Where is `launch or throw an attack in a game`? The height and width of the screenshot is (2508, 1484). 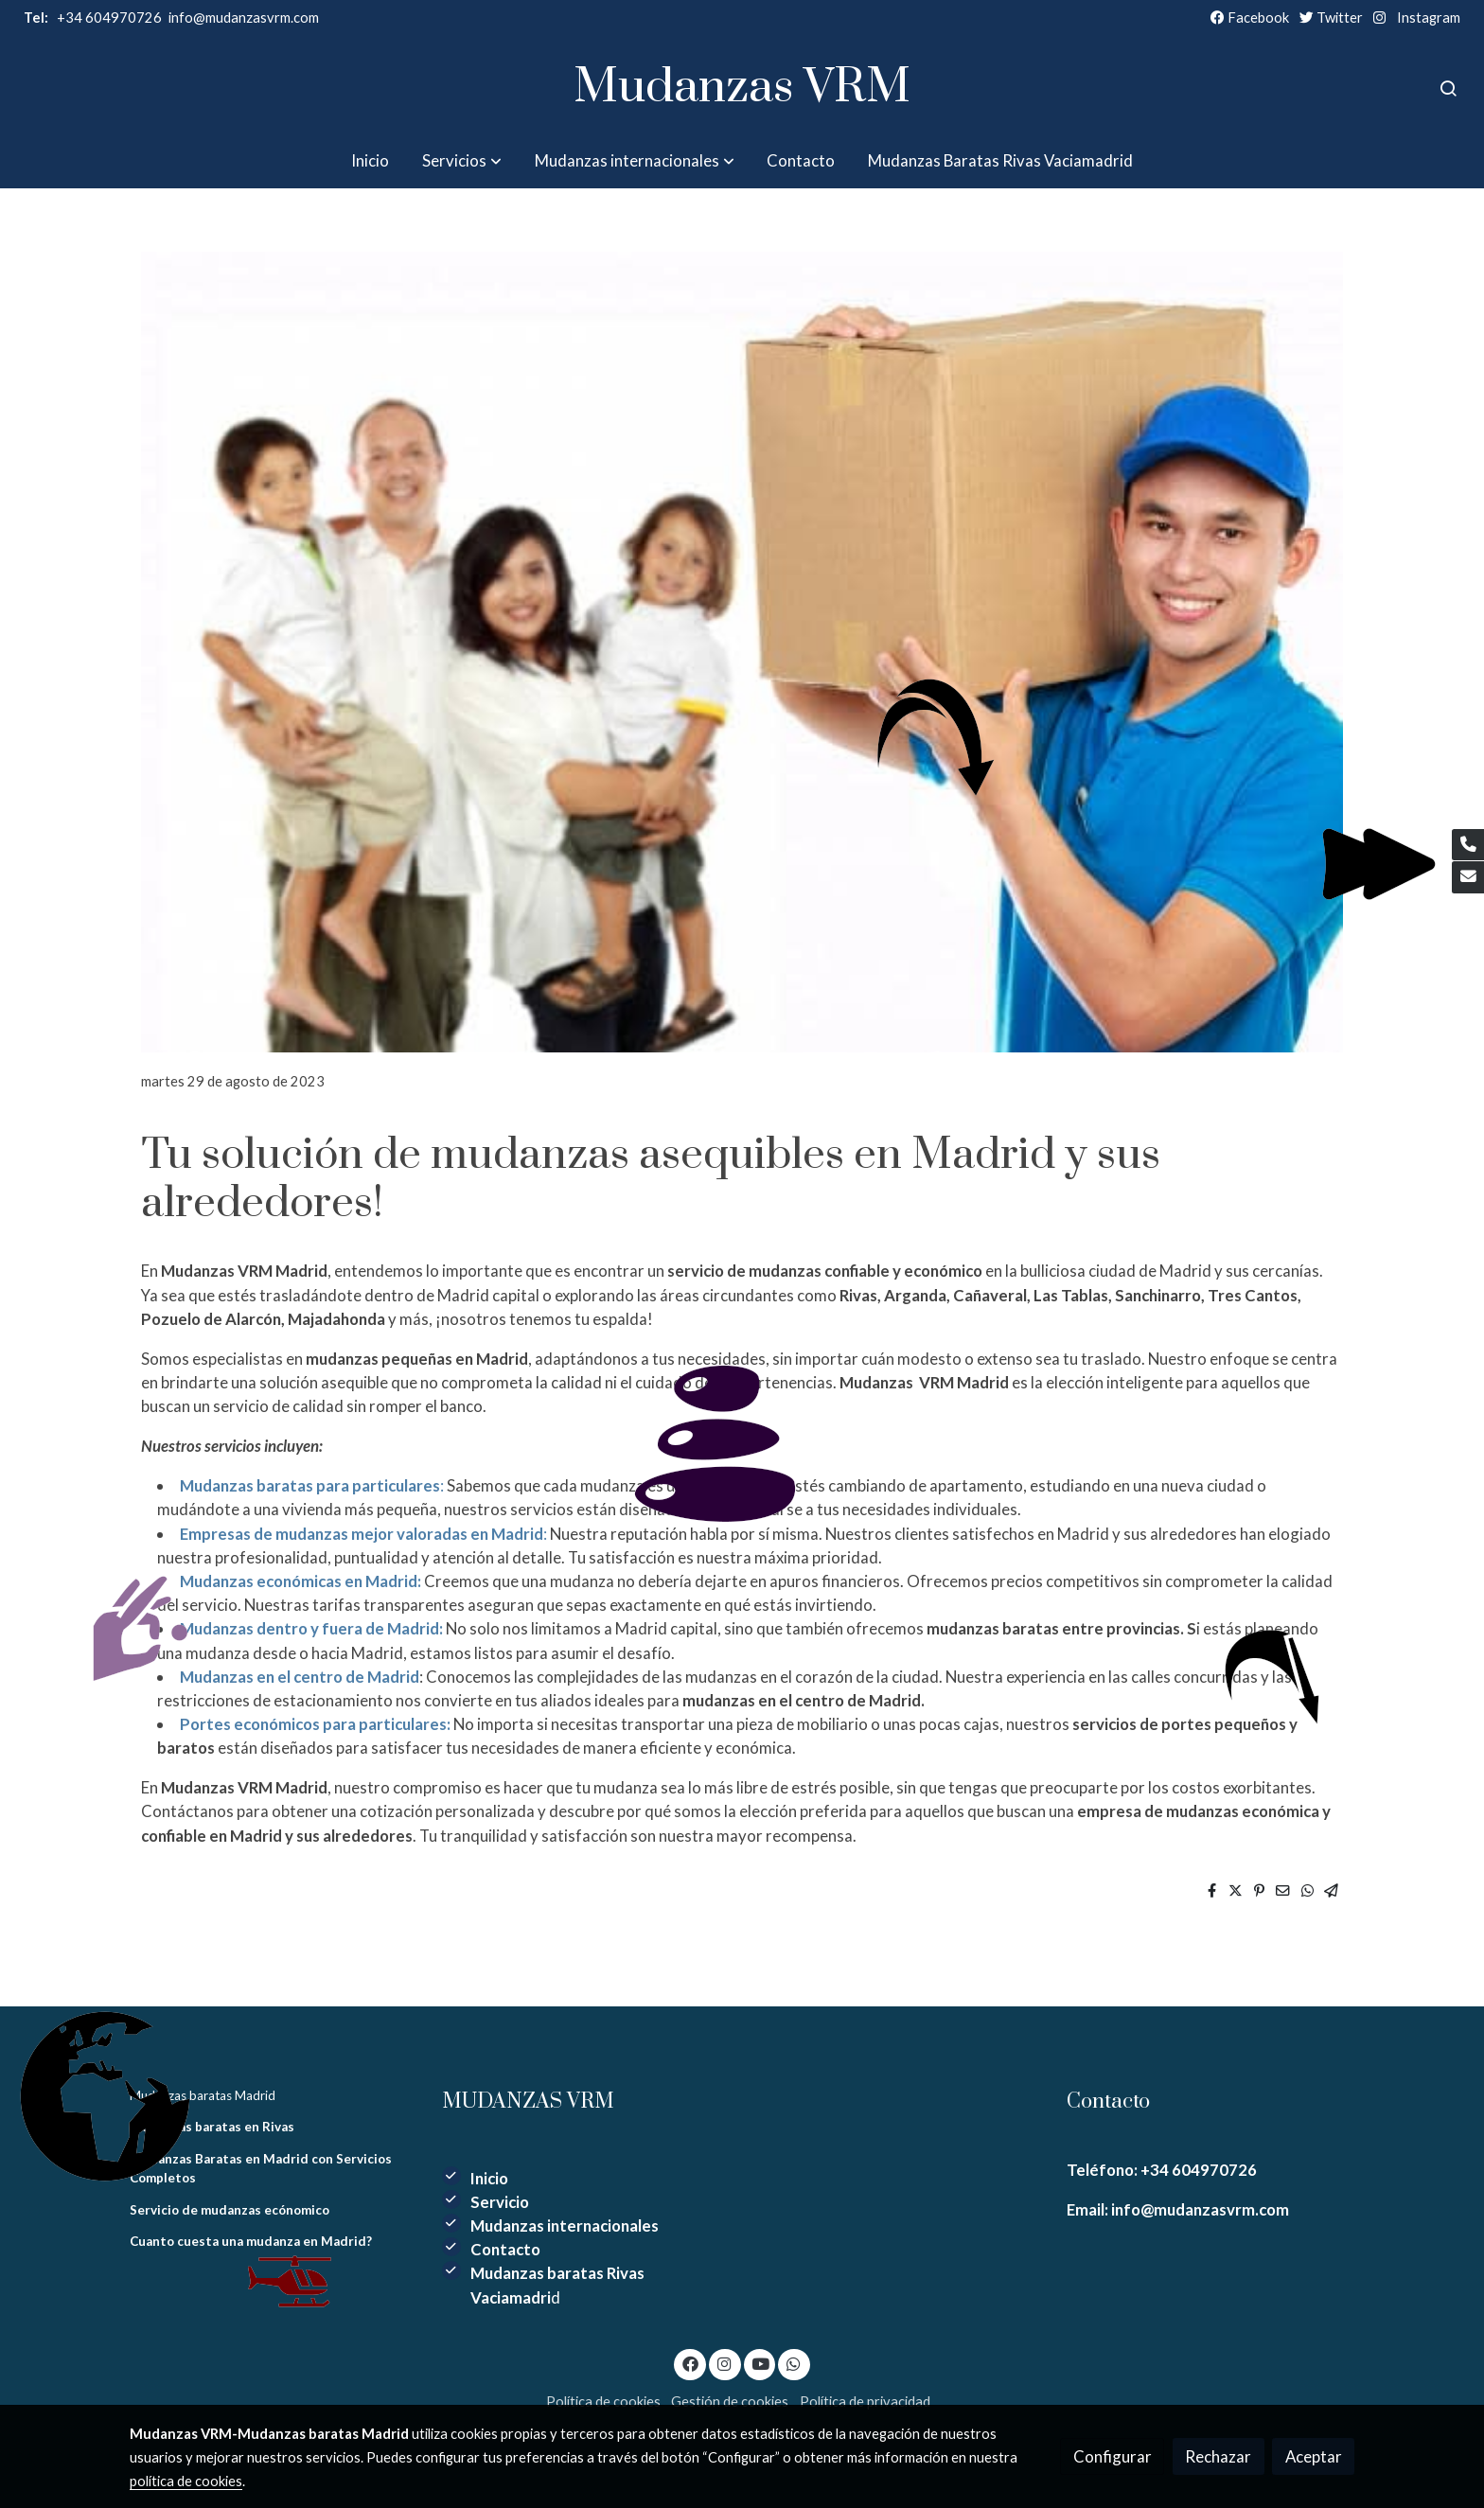
launch or throw an attack in a game is located at coordinates (1272, 1677).